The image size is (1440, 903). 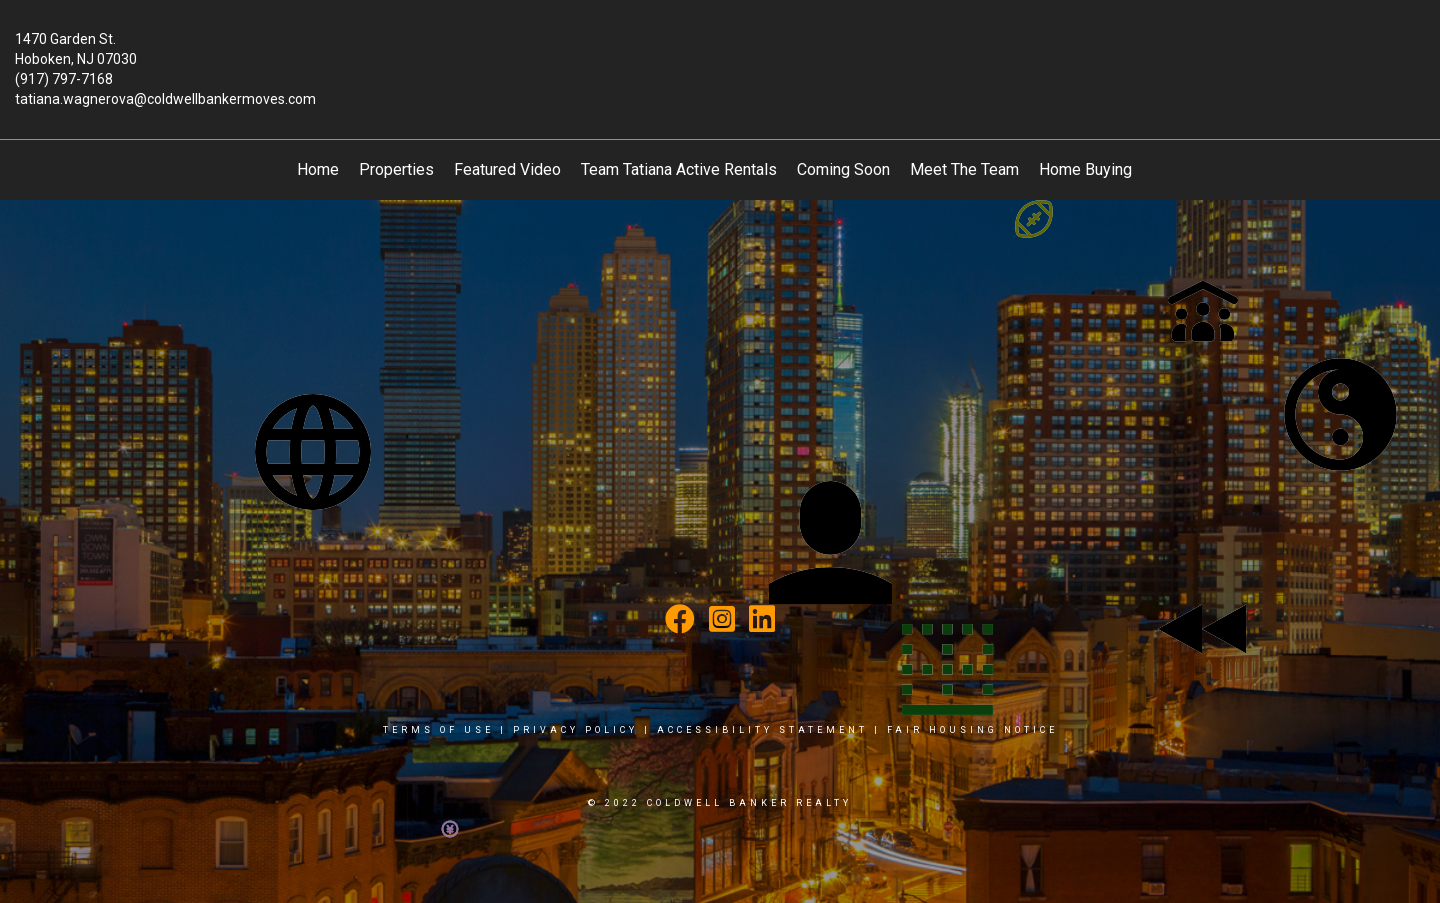 I want to click on view balance in japanese yen, so click(x=450, y=829).